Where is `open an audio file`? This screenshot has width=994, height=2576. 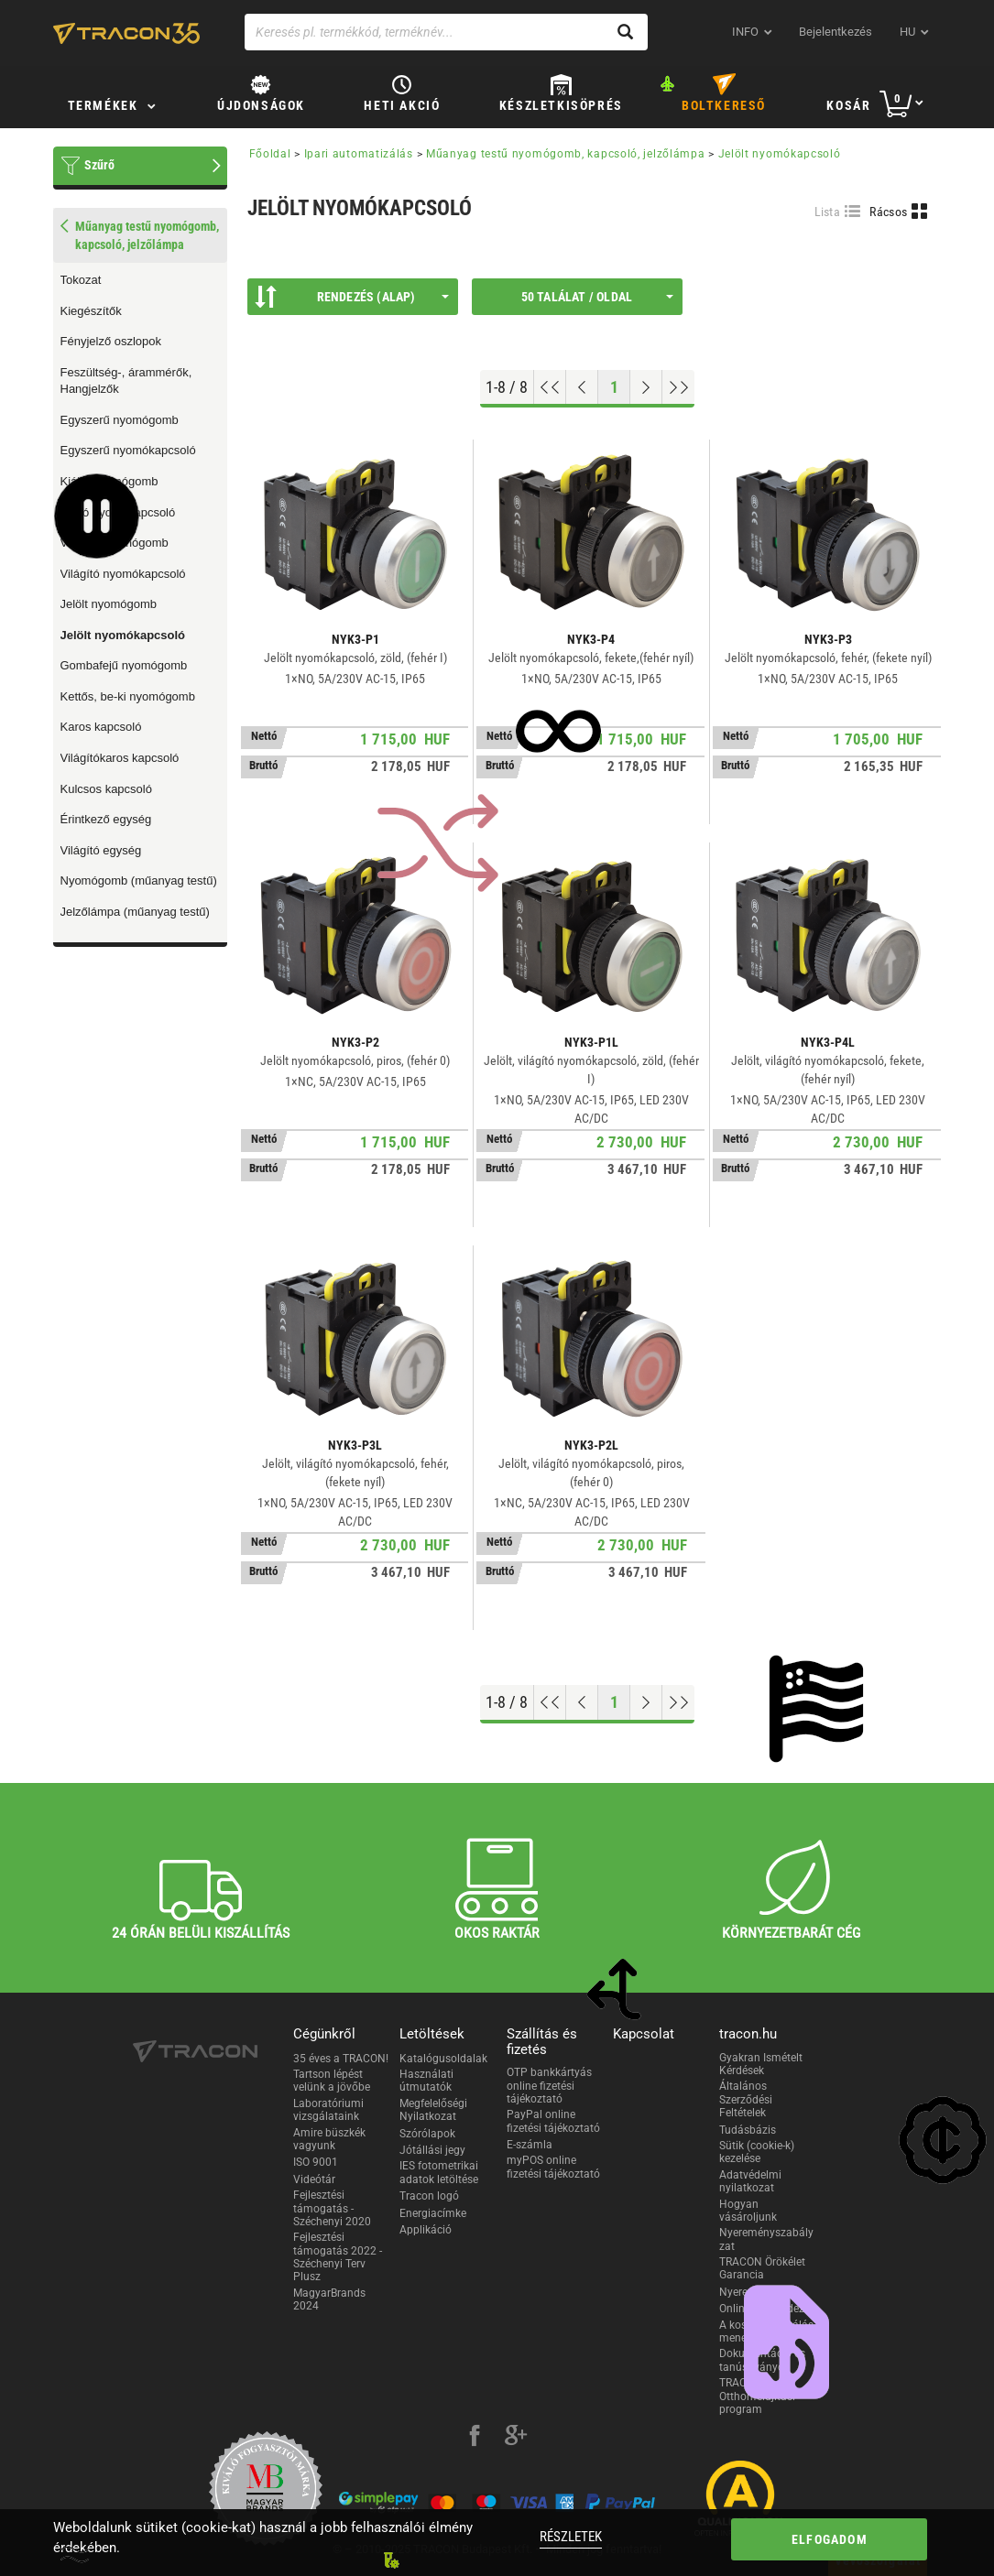
open an audio file is located at coordinates (786, 2342).